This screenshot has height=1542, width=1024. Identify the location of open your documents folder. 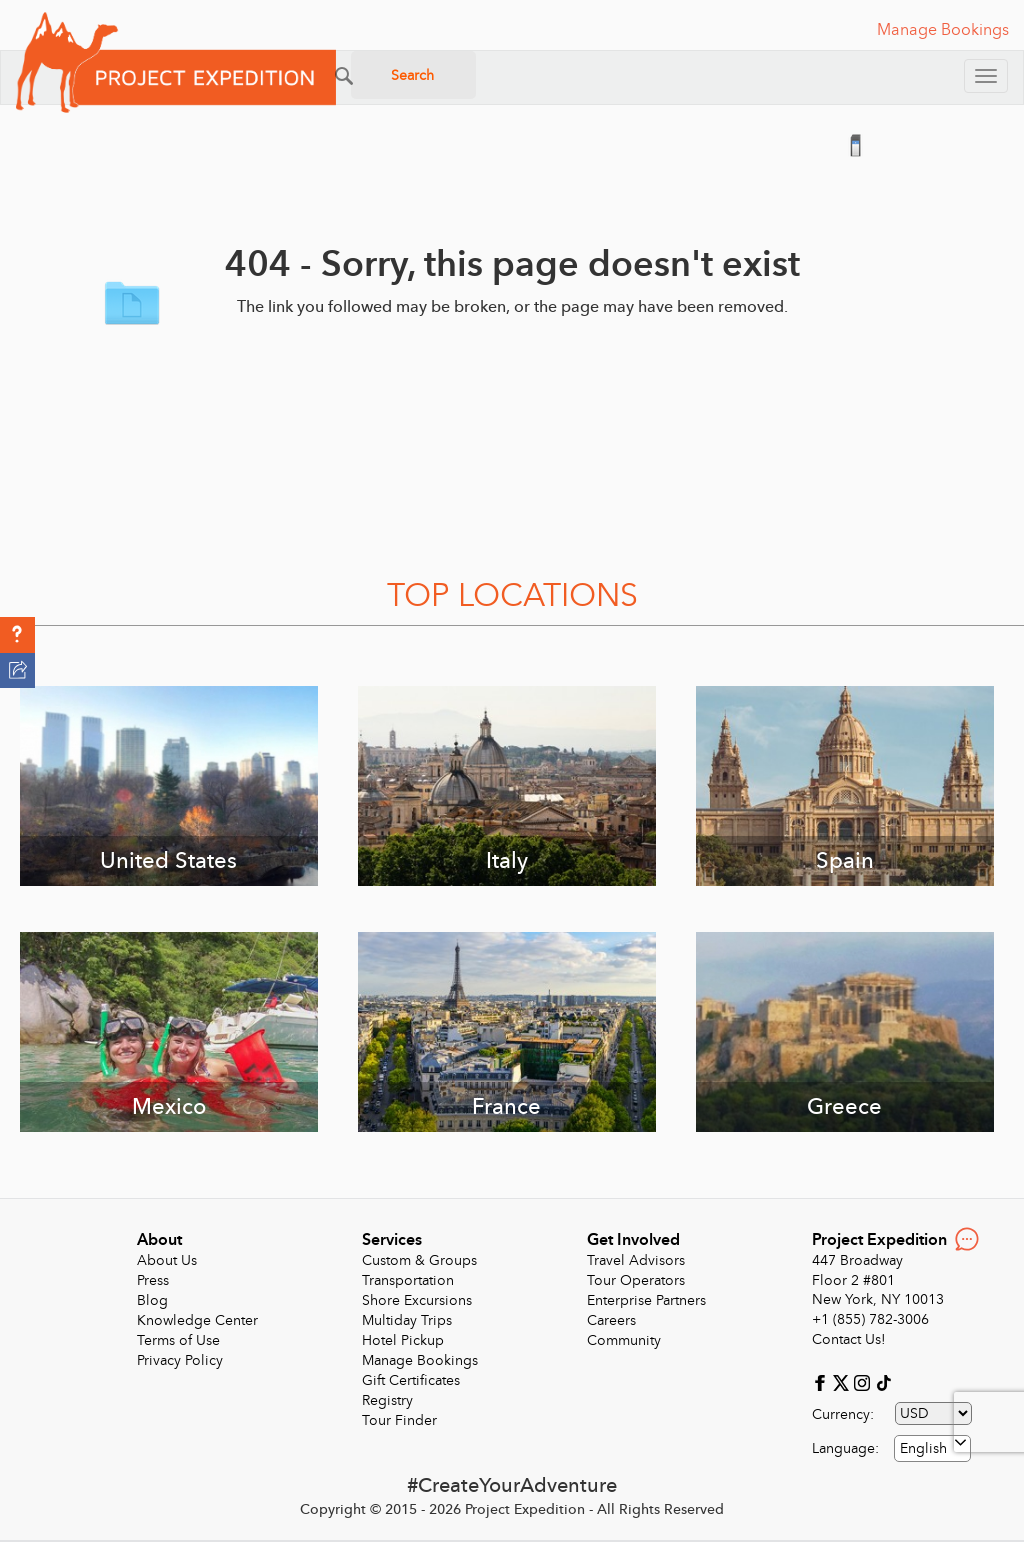
(132, 303).